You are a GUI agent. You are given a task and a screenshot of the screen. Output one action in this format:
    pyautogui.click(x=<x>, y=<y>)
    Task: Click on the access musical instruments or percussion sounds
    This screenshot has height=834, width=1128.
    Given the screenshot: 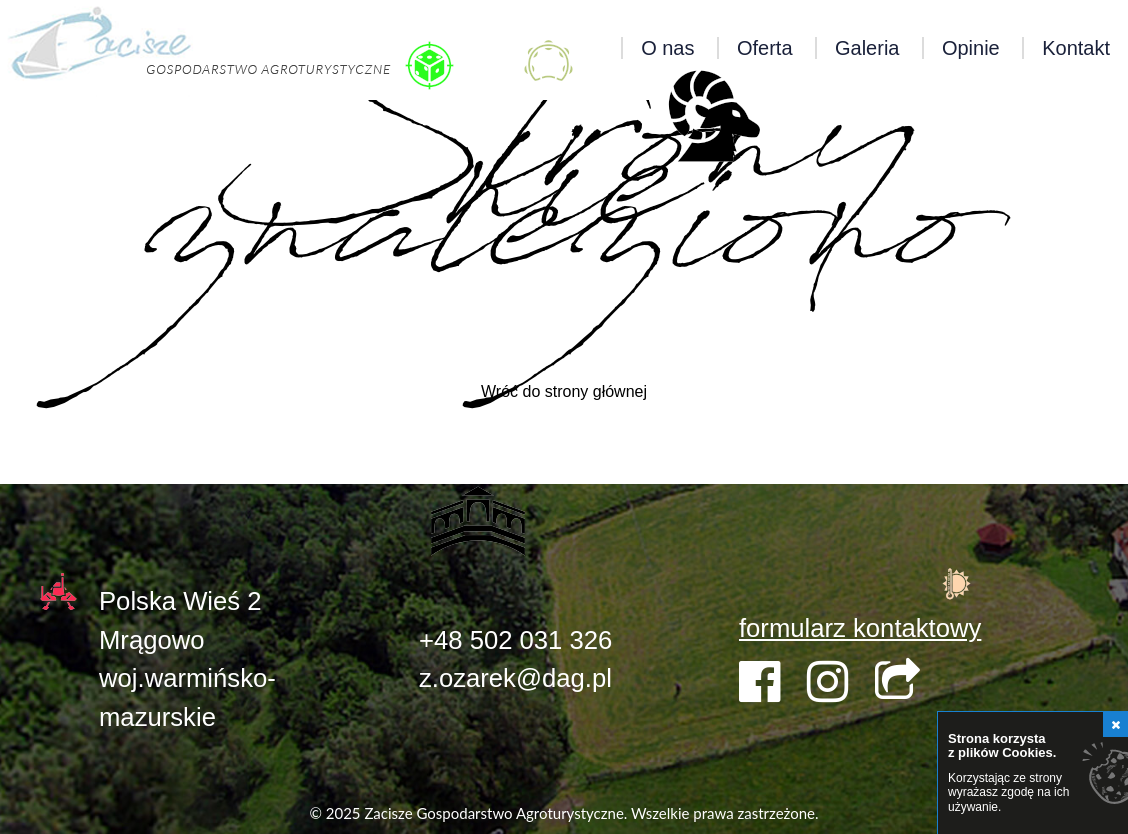 What is the action you would take?
    pyautogui.click(x=548, y=60)
    